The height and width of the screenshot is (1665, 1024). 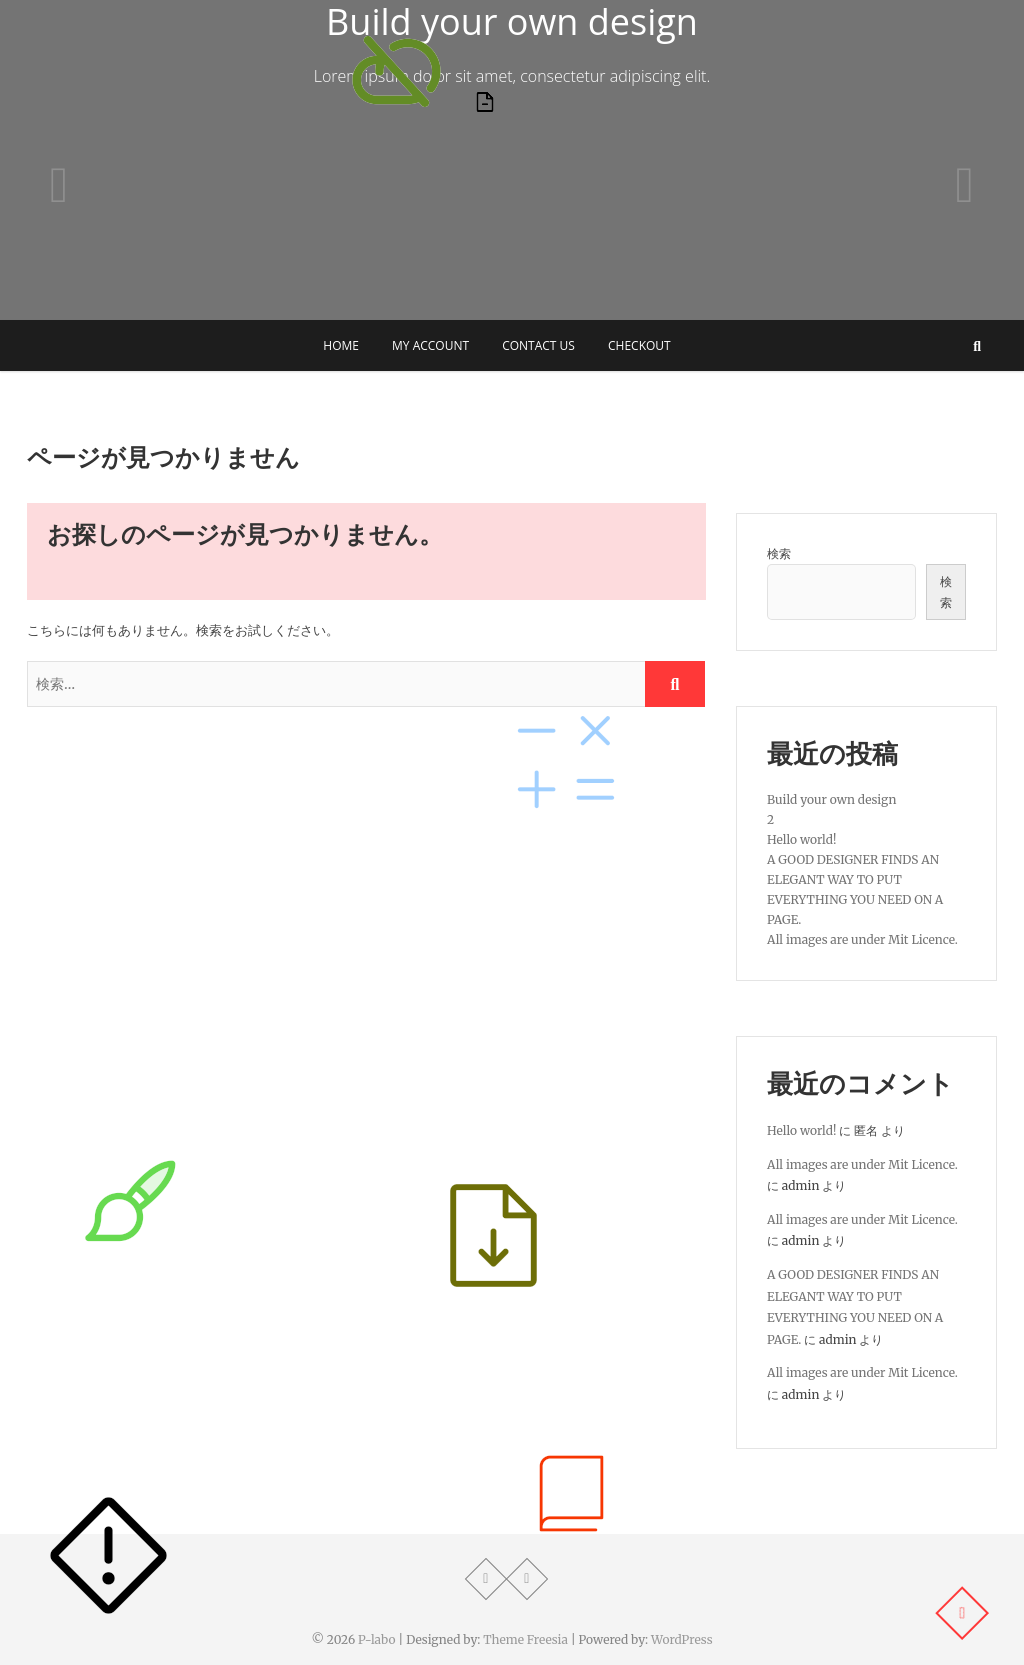 What do you see at coordinates (396, 71) in the screenshot?
I see `indicates no cloud connection or offline status` at bounding box center [396, 71].